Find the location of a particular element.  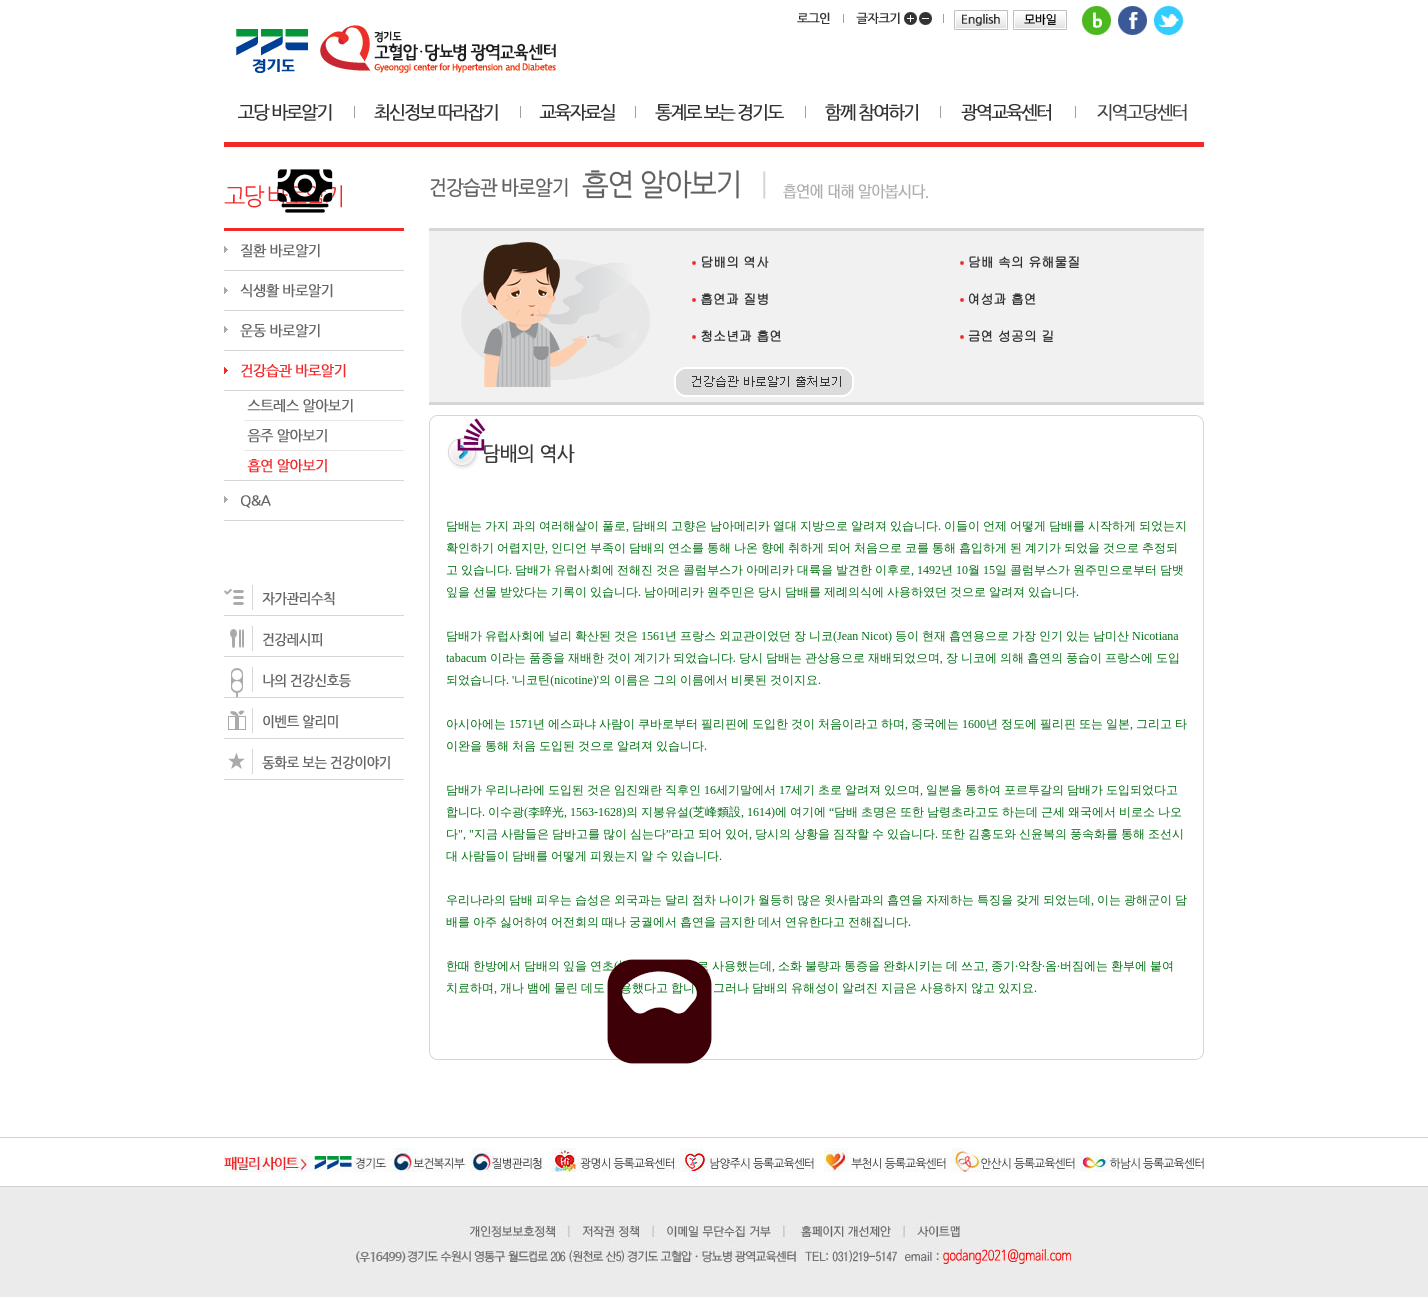

view your cash balance is located at coordinates (305, 191).